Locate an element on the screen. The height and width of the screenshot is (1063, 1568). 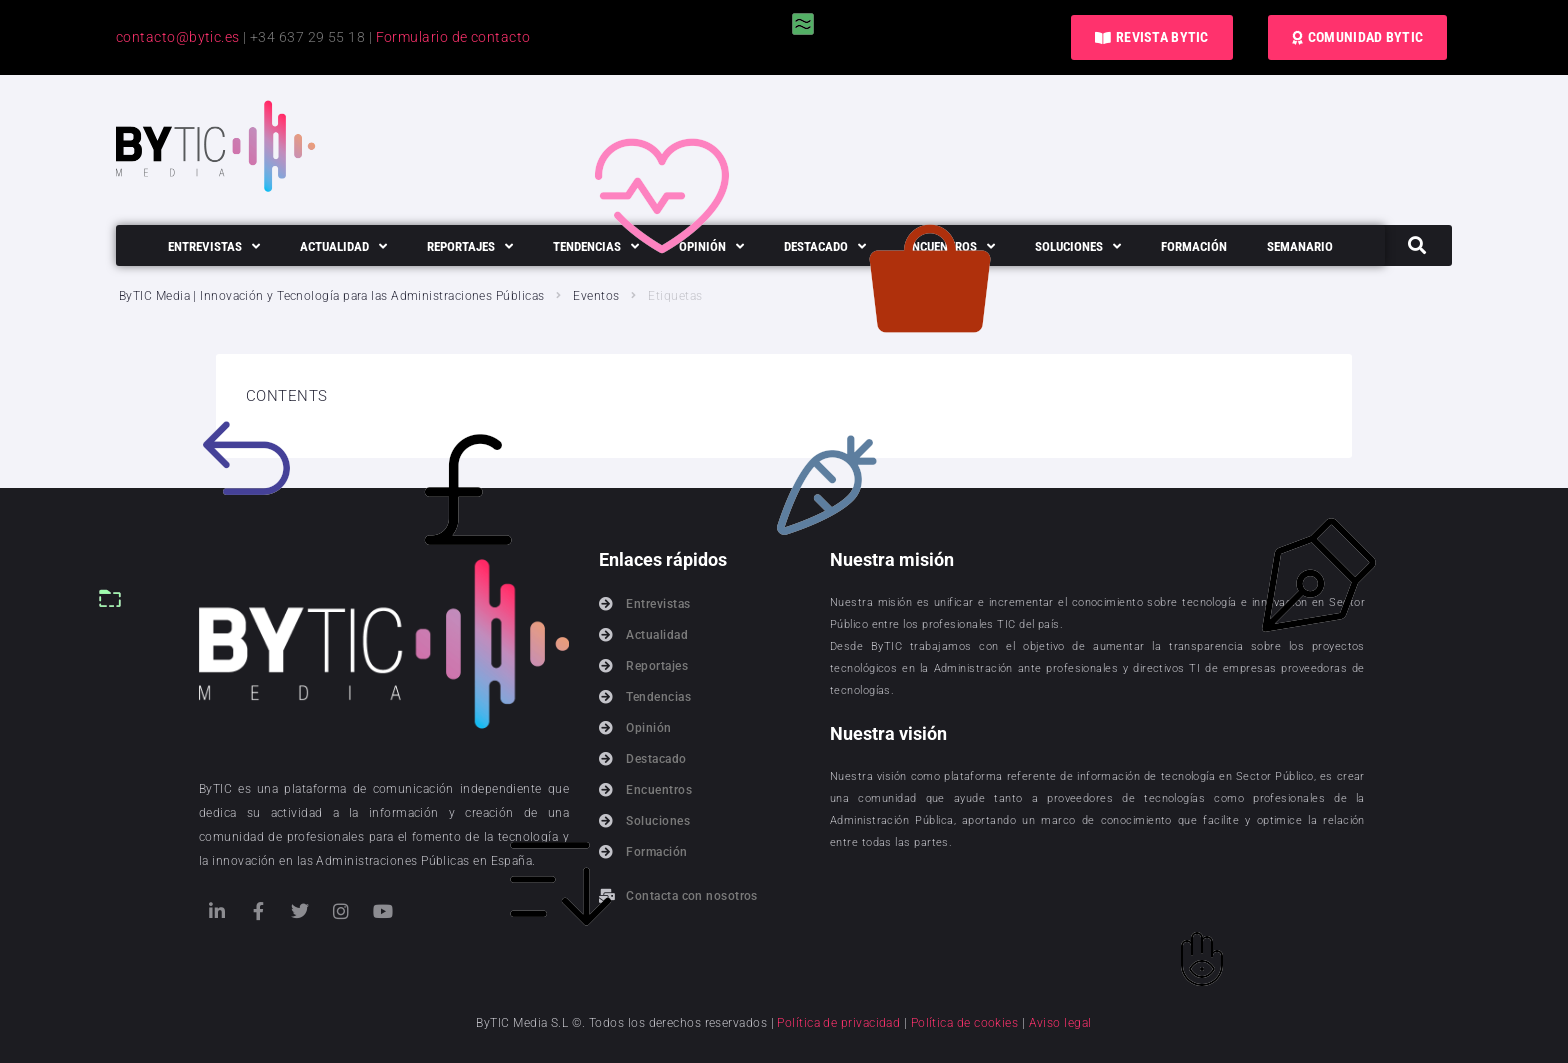
indicates british pound sterling currency is located at coordinates (473, 492).